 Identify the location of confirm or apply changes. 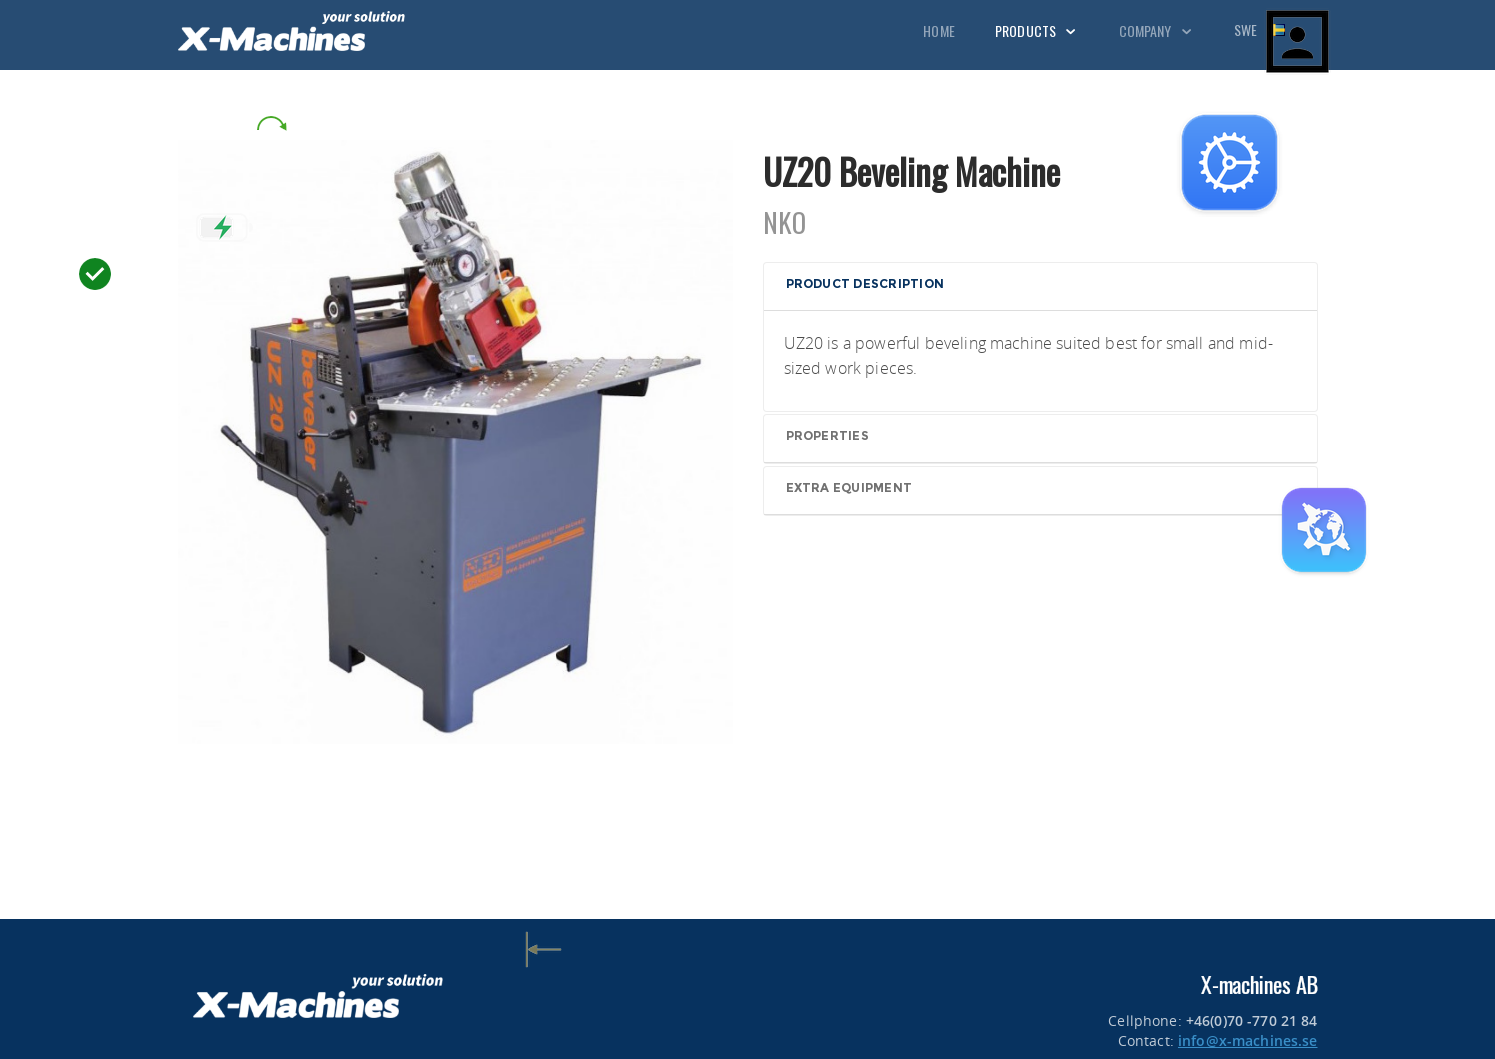
(95, 274).